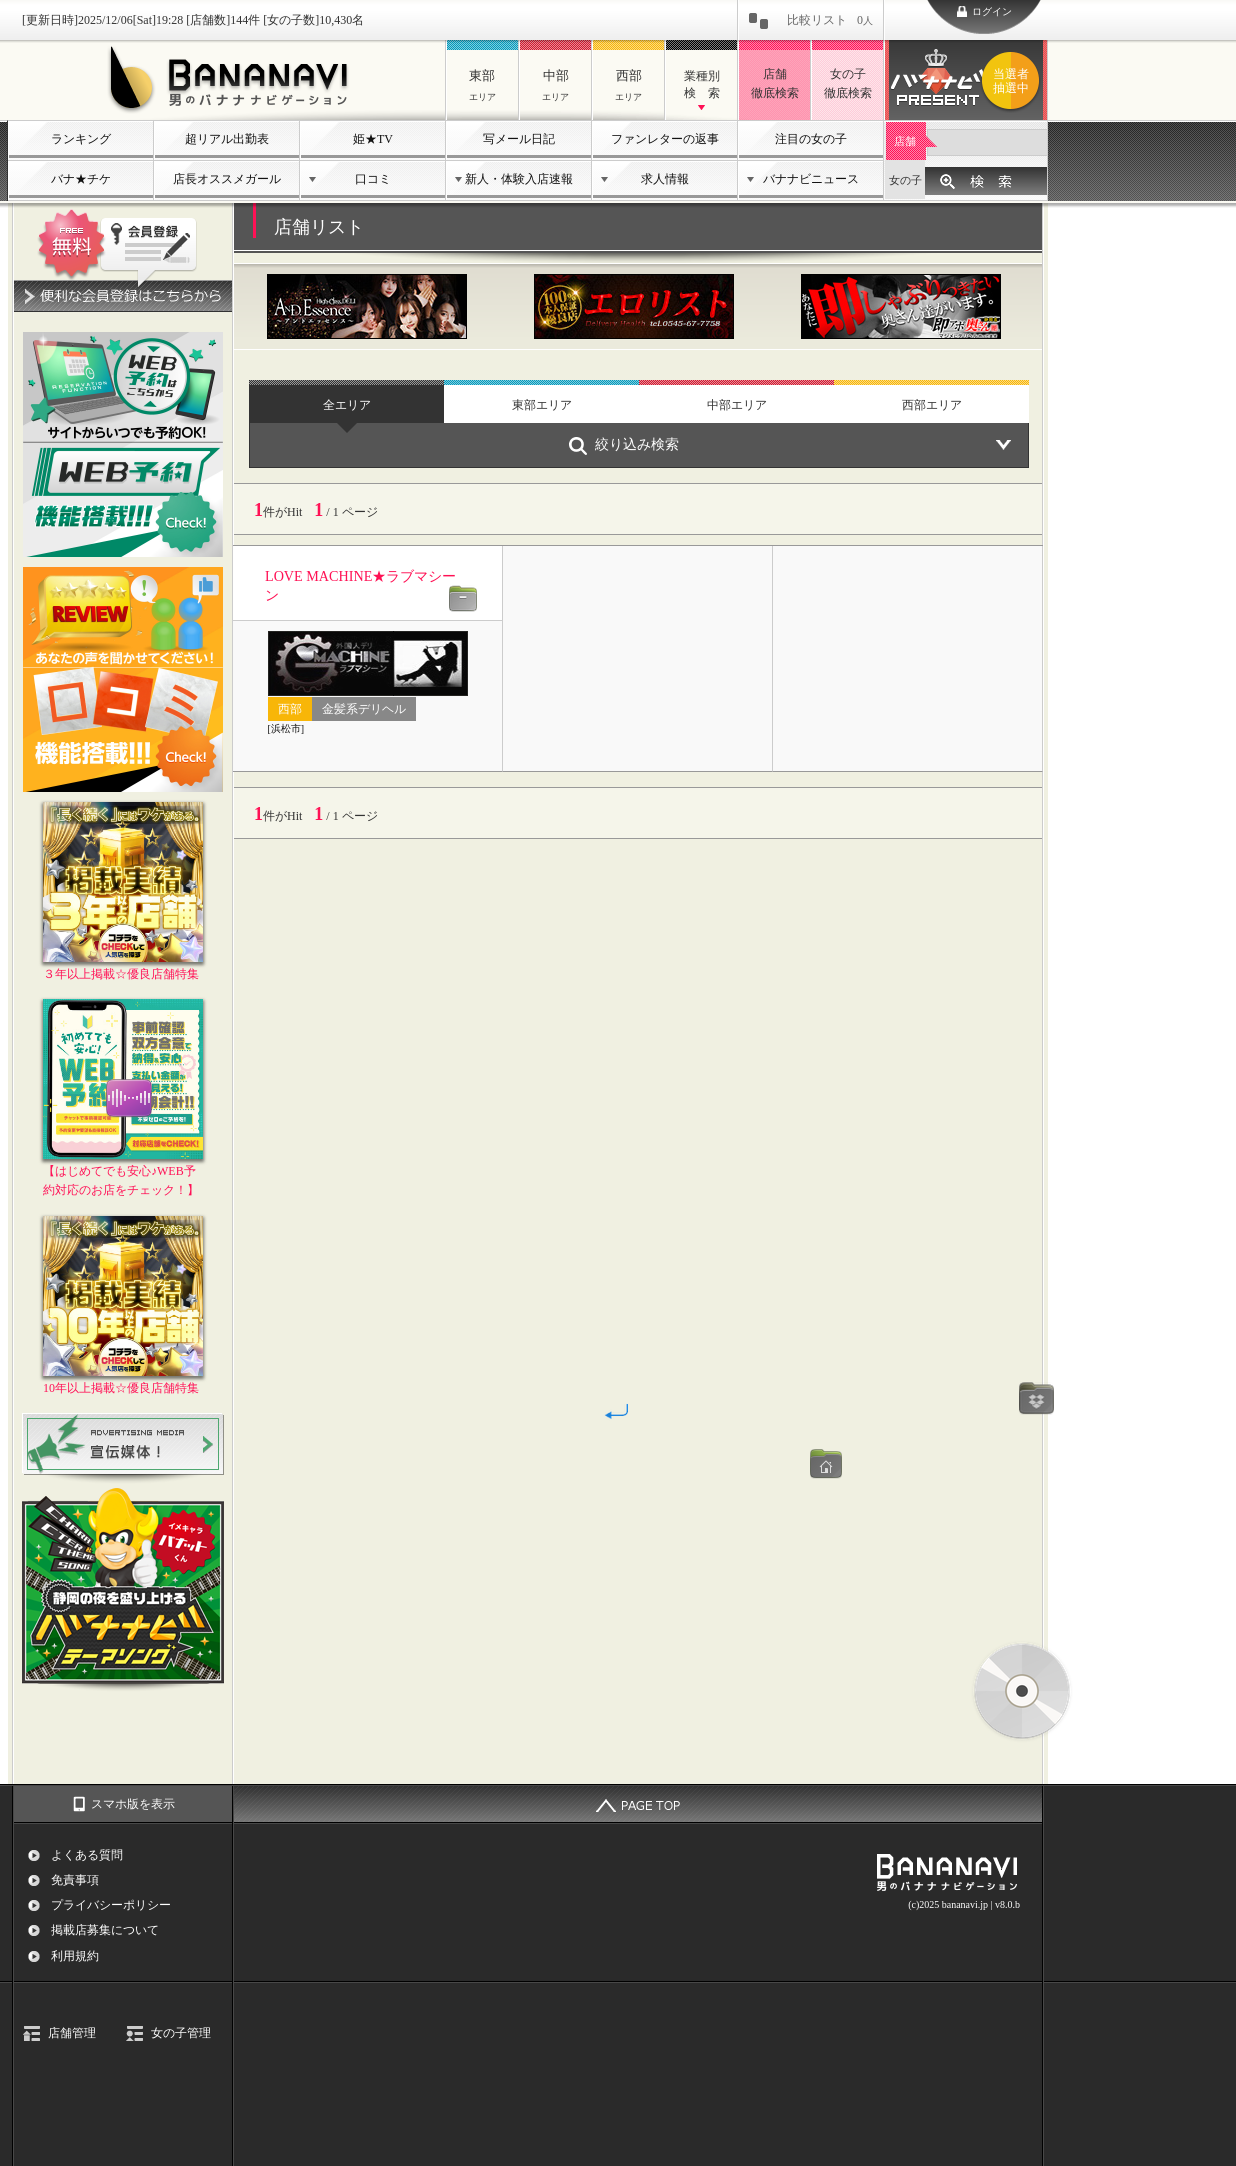  Describe the element at coordinates (463, 598) in the screenshot. I see `open file manager application` at that location.